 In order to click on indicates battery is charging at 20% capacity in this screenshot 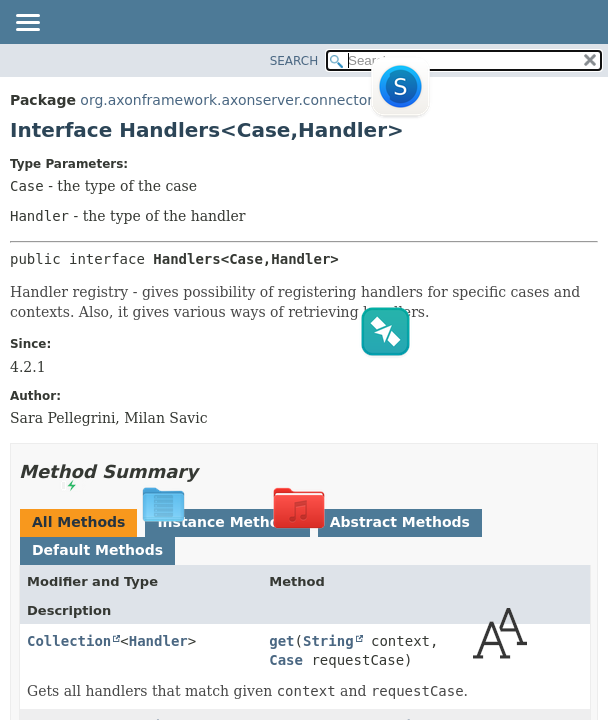, I will do `click(72, 485)`.